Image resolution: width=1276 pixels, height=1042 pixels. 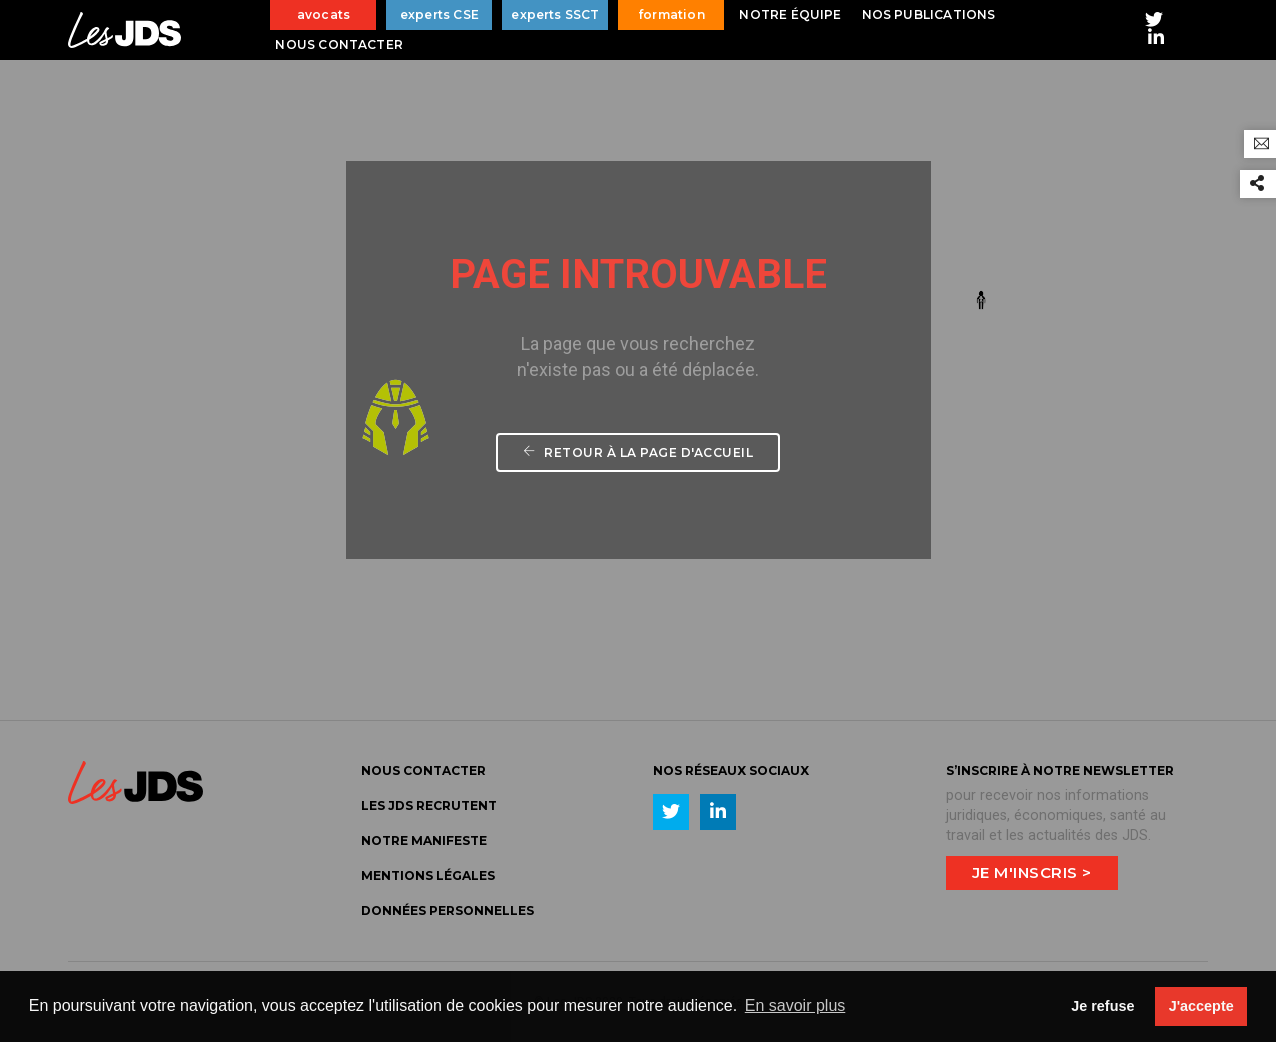 I want to click on access meditation or mindfulness features, so click(x=981, y=300).